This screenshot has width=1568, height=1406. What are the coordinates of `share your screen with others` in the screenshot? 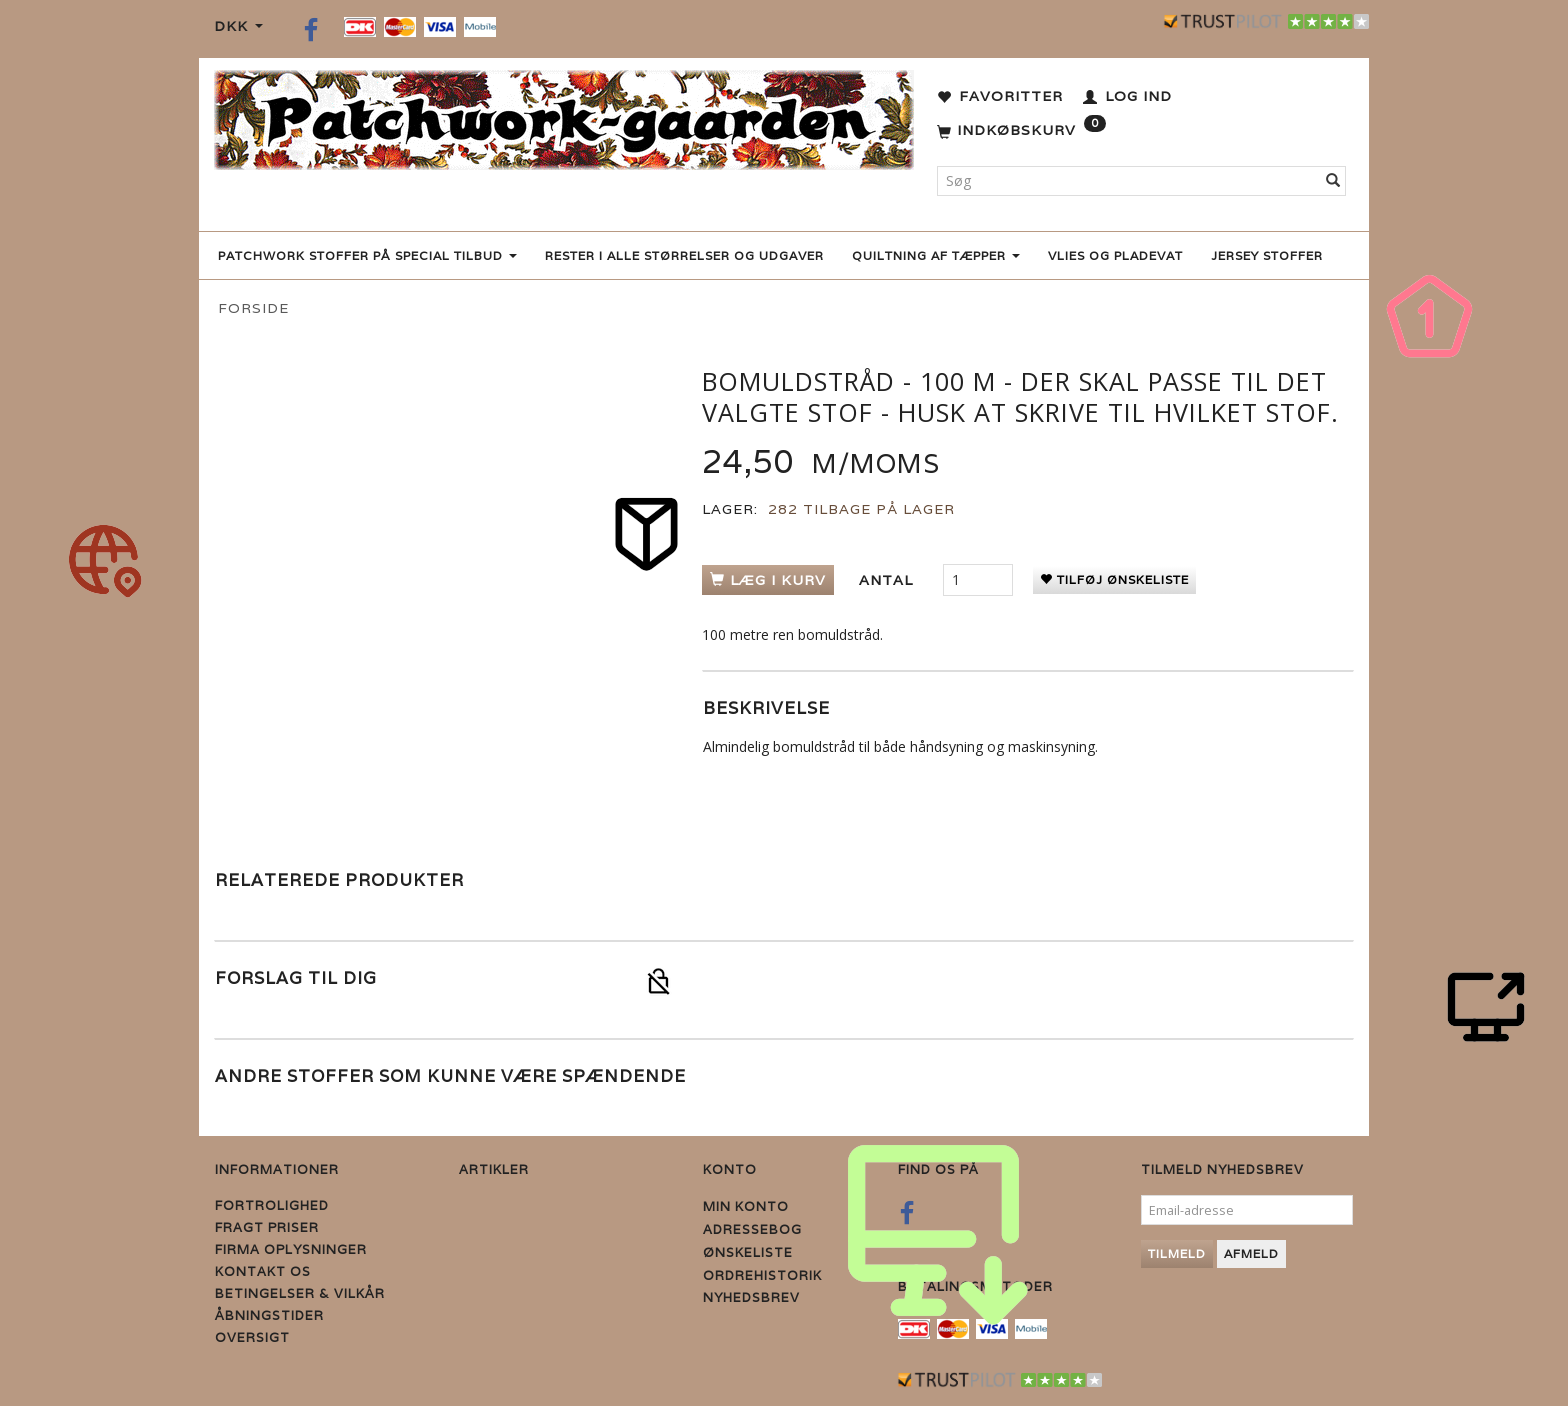 It's located at (1486, 1007).